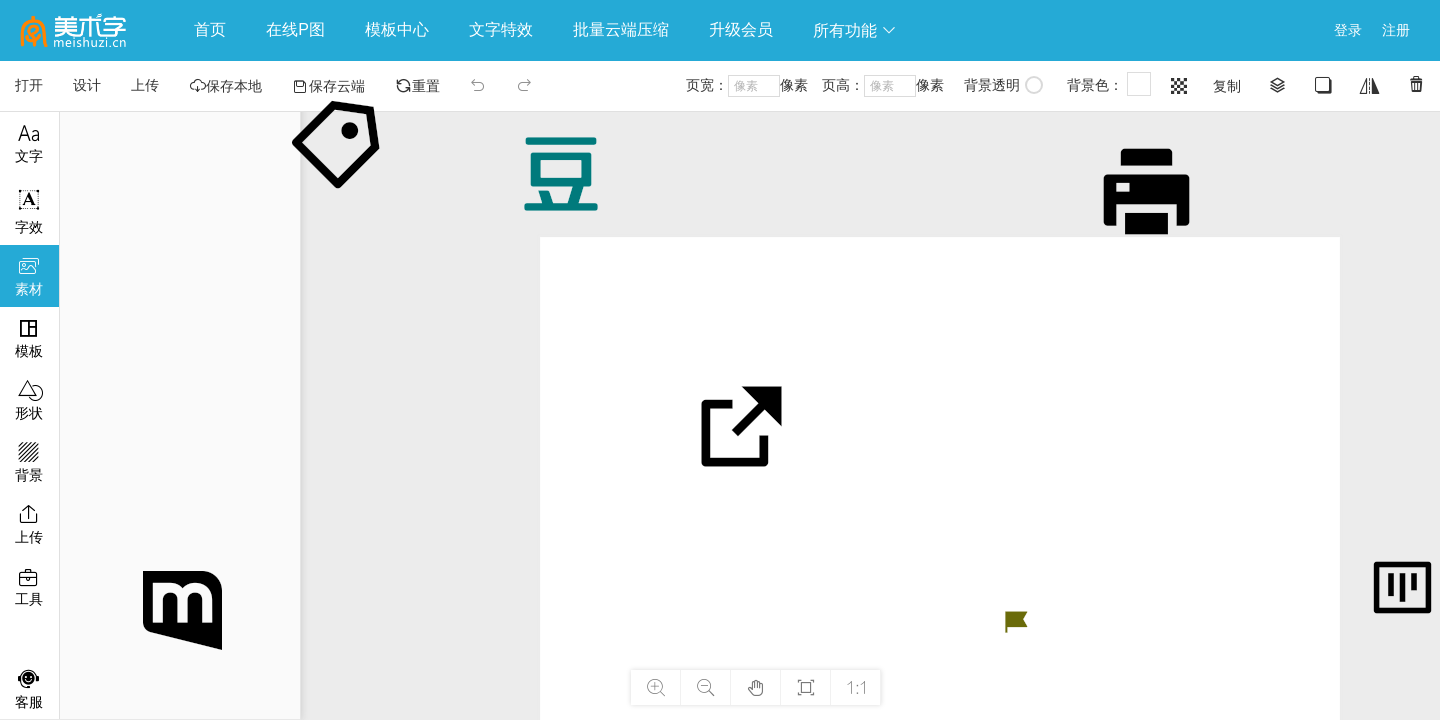 This screenshot has height=720, width=1440. I want to click on flag or mark an item for follow-up, so click(1016, 621).